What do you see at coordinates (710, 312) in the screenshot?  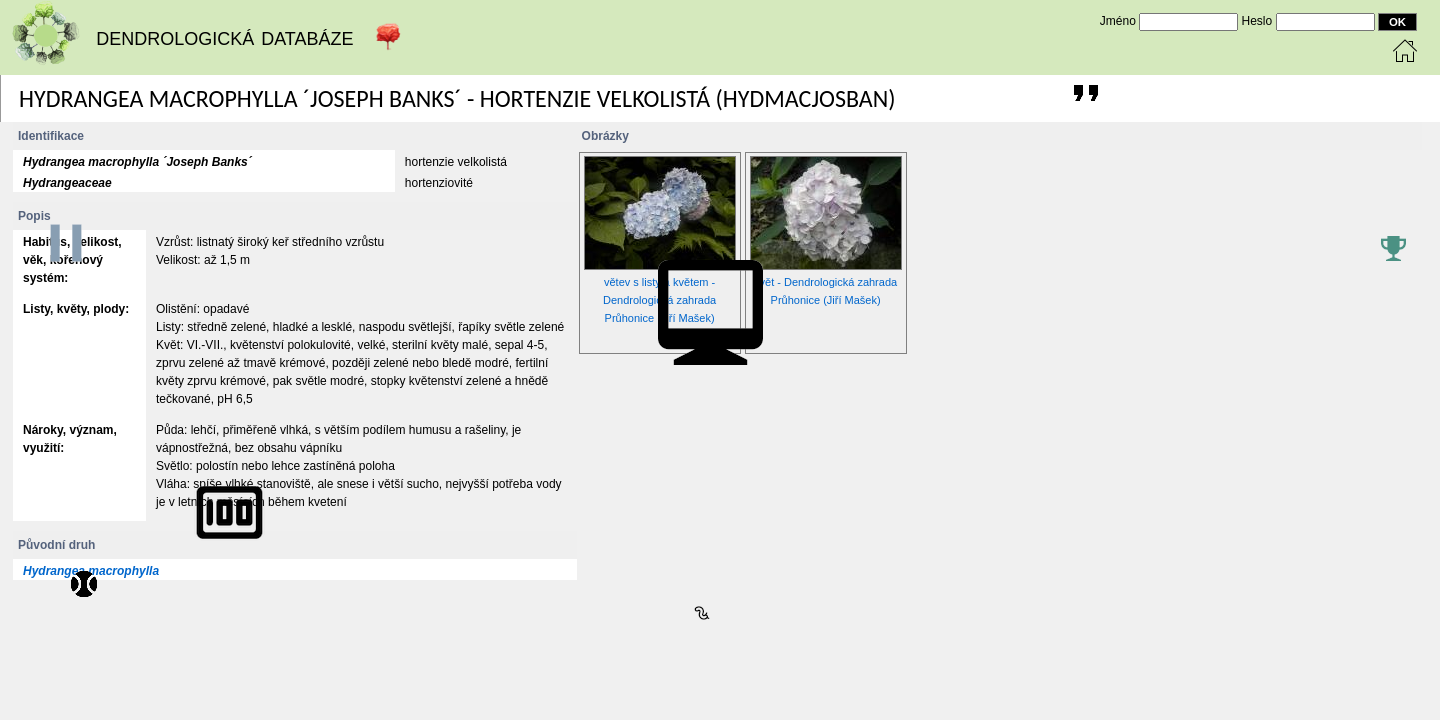 I see `switch to desktop view` at bounding box center [710, 312].